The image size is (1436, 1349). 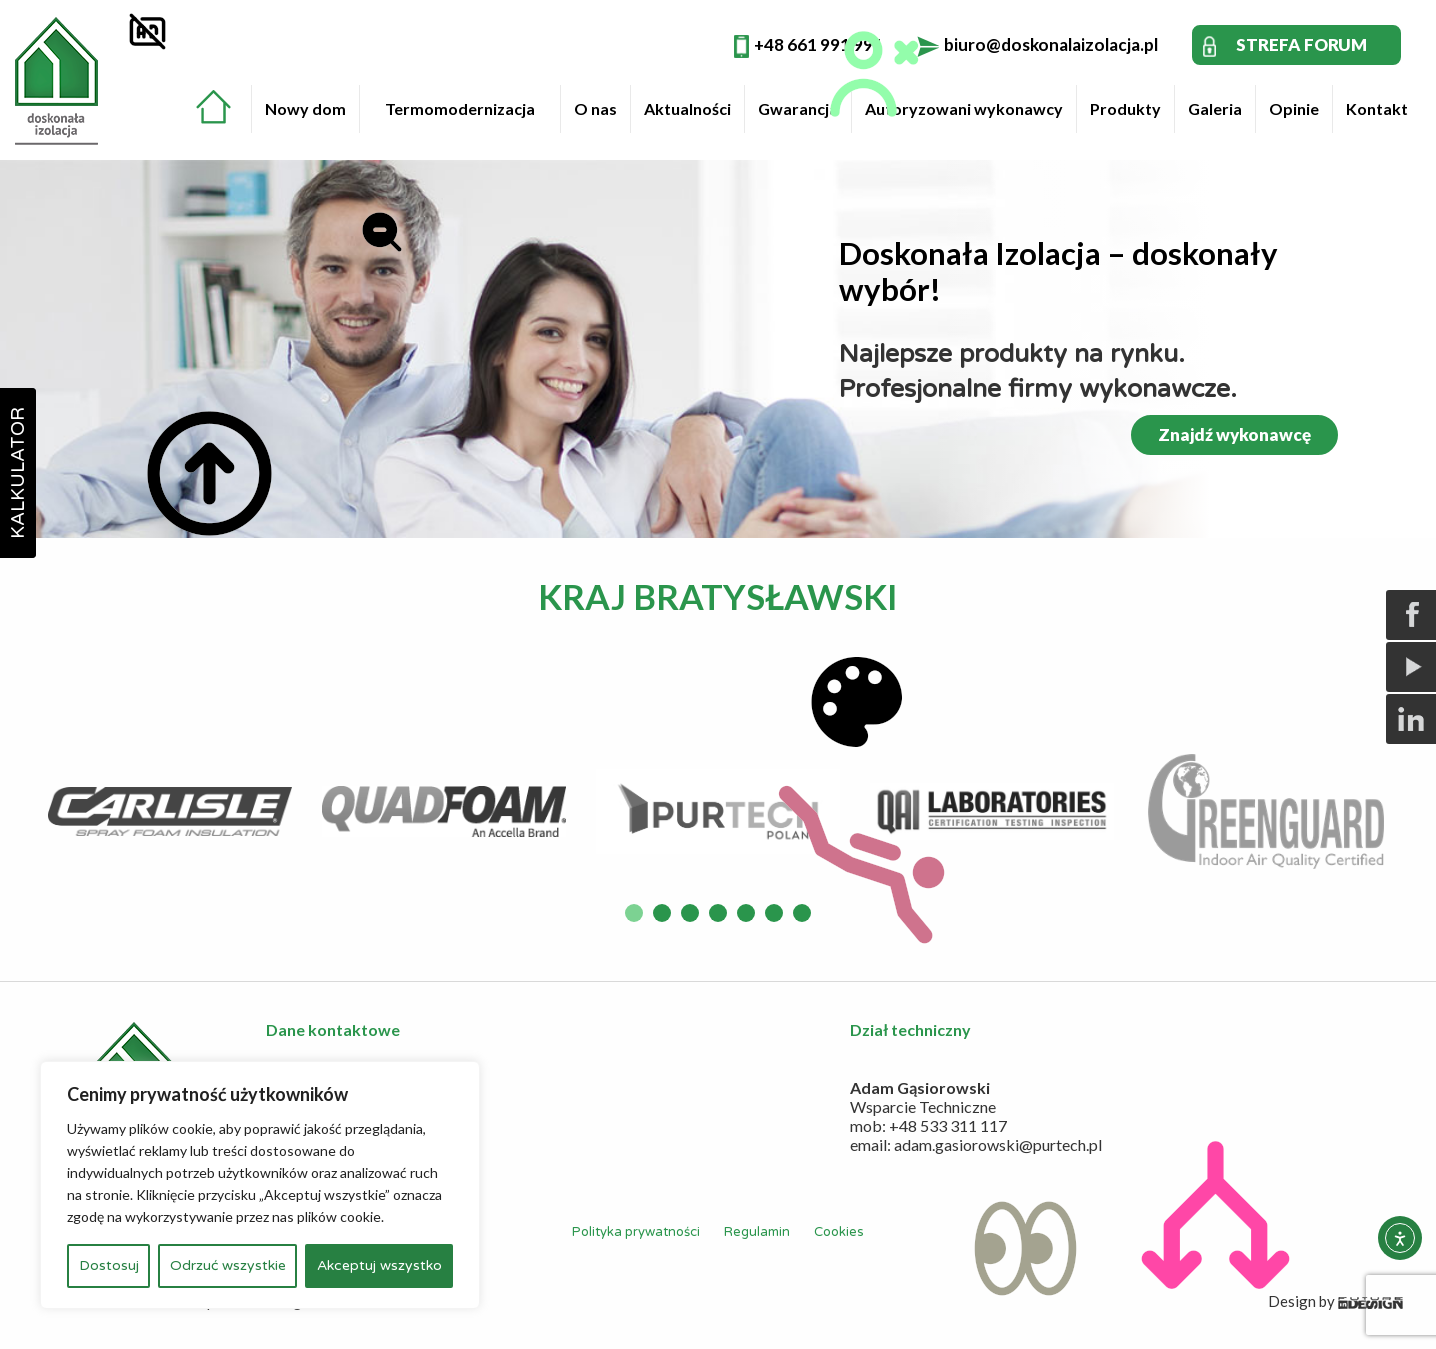 What do you see at coordinates (147, 31) in the screenshot?
I see `ad-free mode enabled` at bounding box center [147, 31].